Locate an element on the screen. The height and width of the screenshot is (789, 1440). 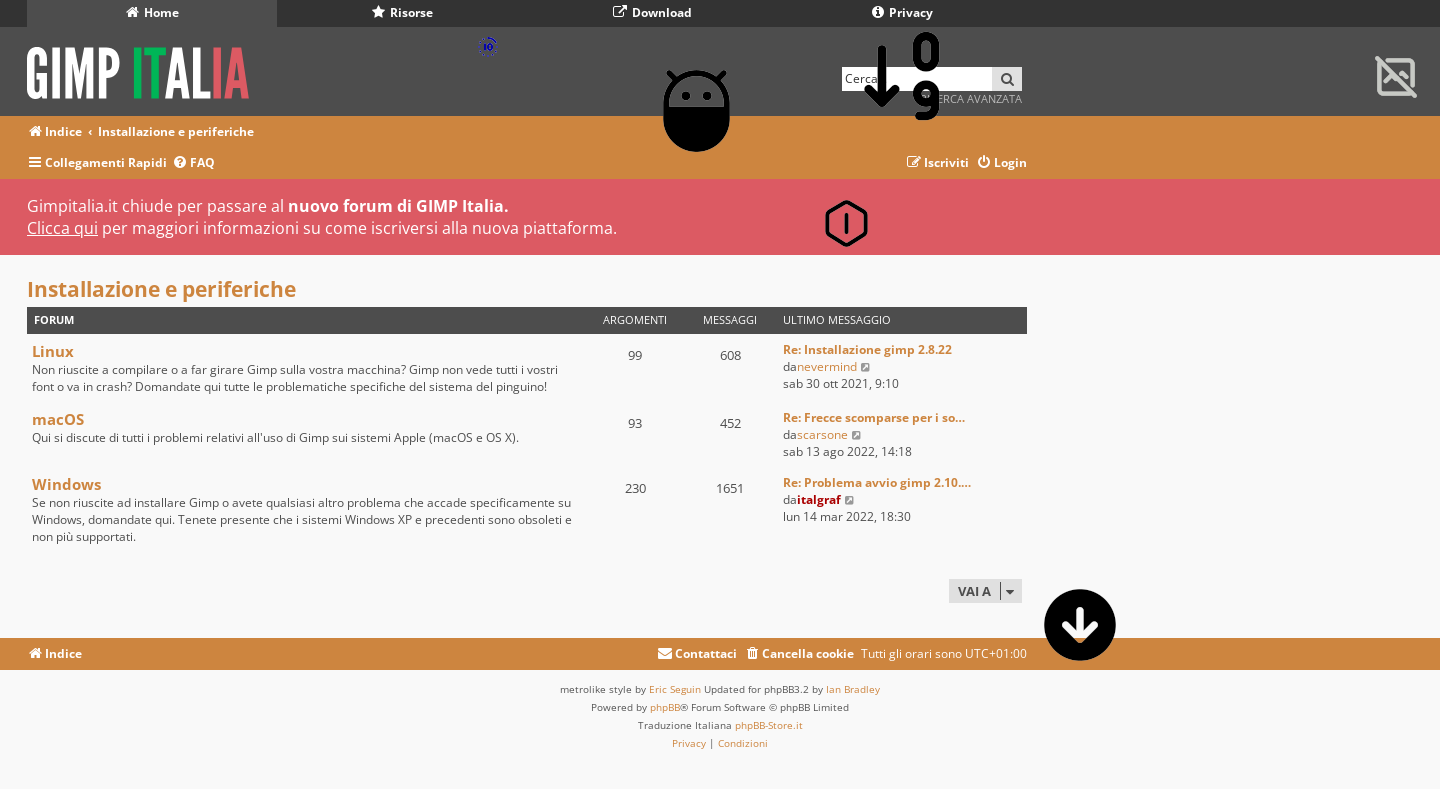
set a 10-second timer or countdown is located at coordinates (488, 47).